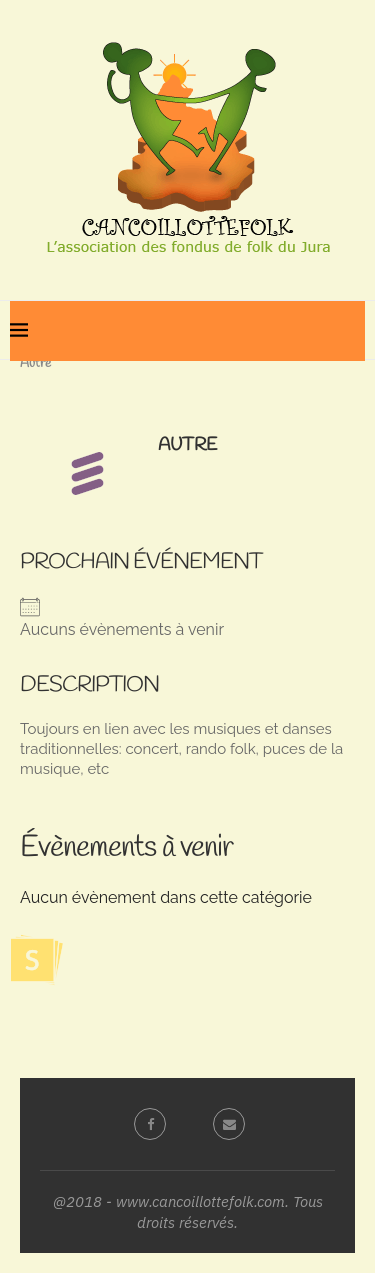 Image resolution: width=375 pixels, height=1273 pixels. What do you see at coordinates (37, 960) in the screenshot?
I see `open slides presentation app` at bounding box center [37, 960].